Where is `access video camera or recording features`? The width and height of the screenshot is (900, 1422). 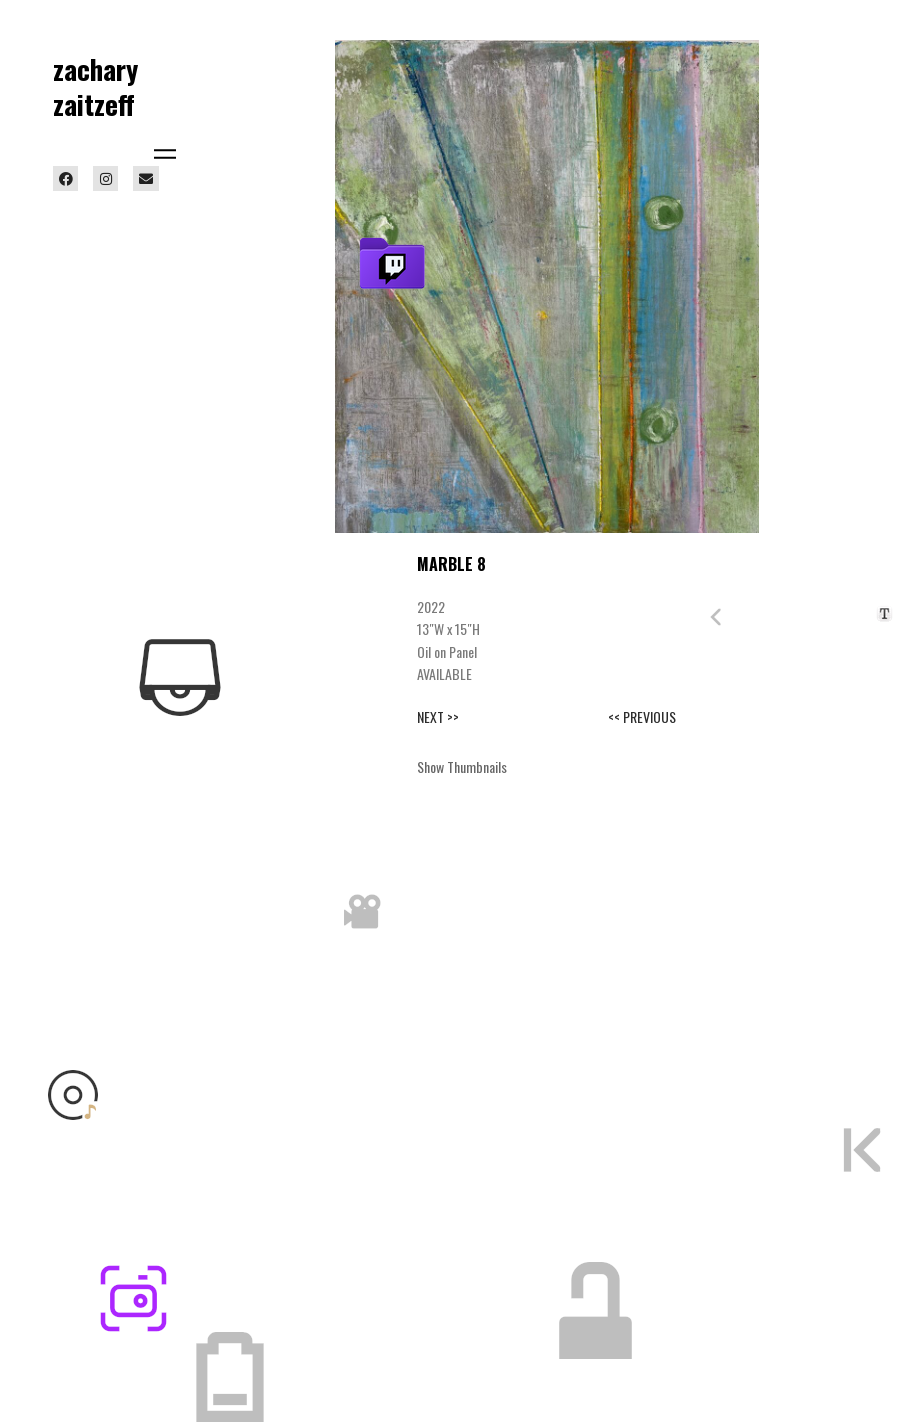 access video camera or recording features is located at coordinates (363, 911).